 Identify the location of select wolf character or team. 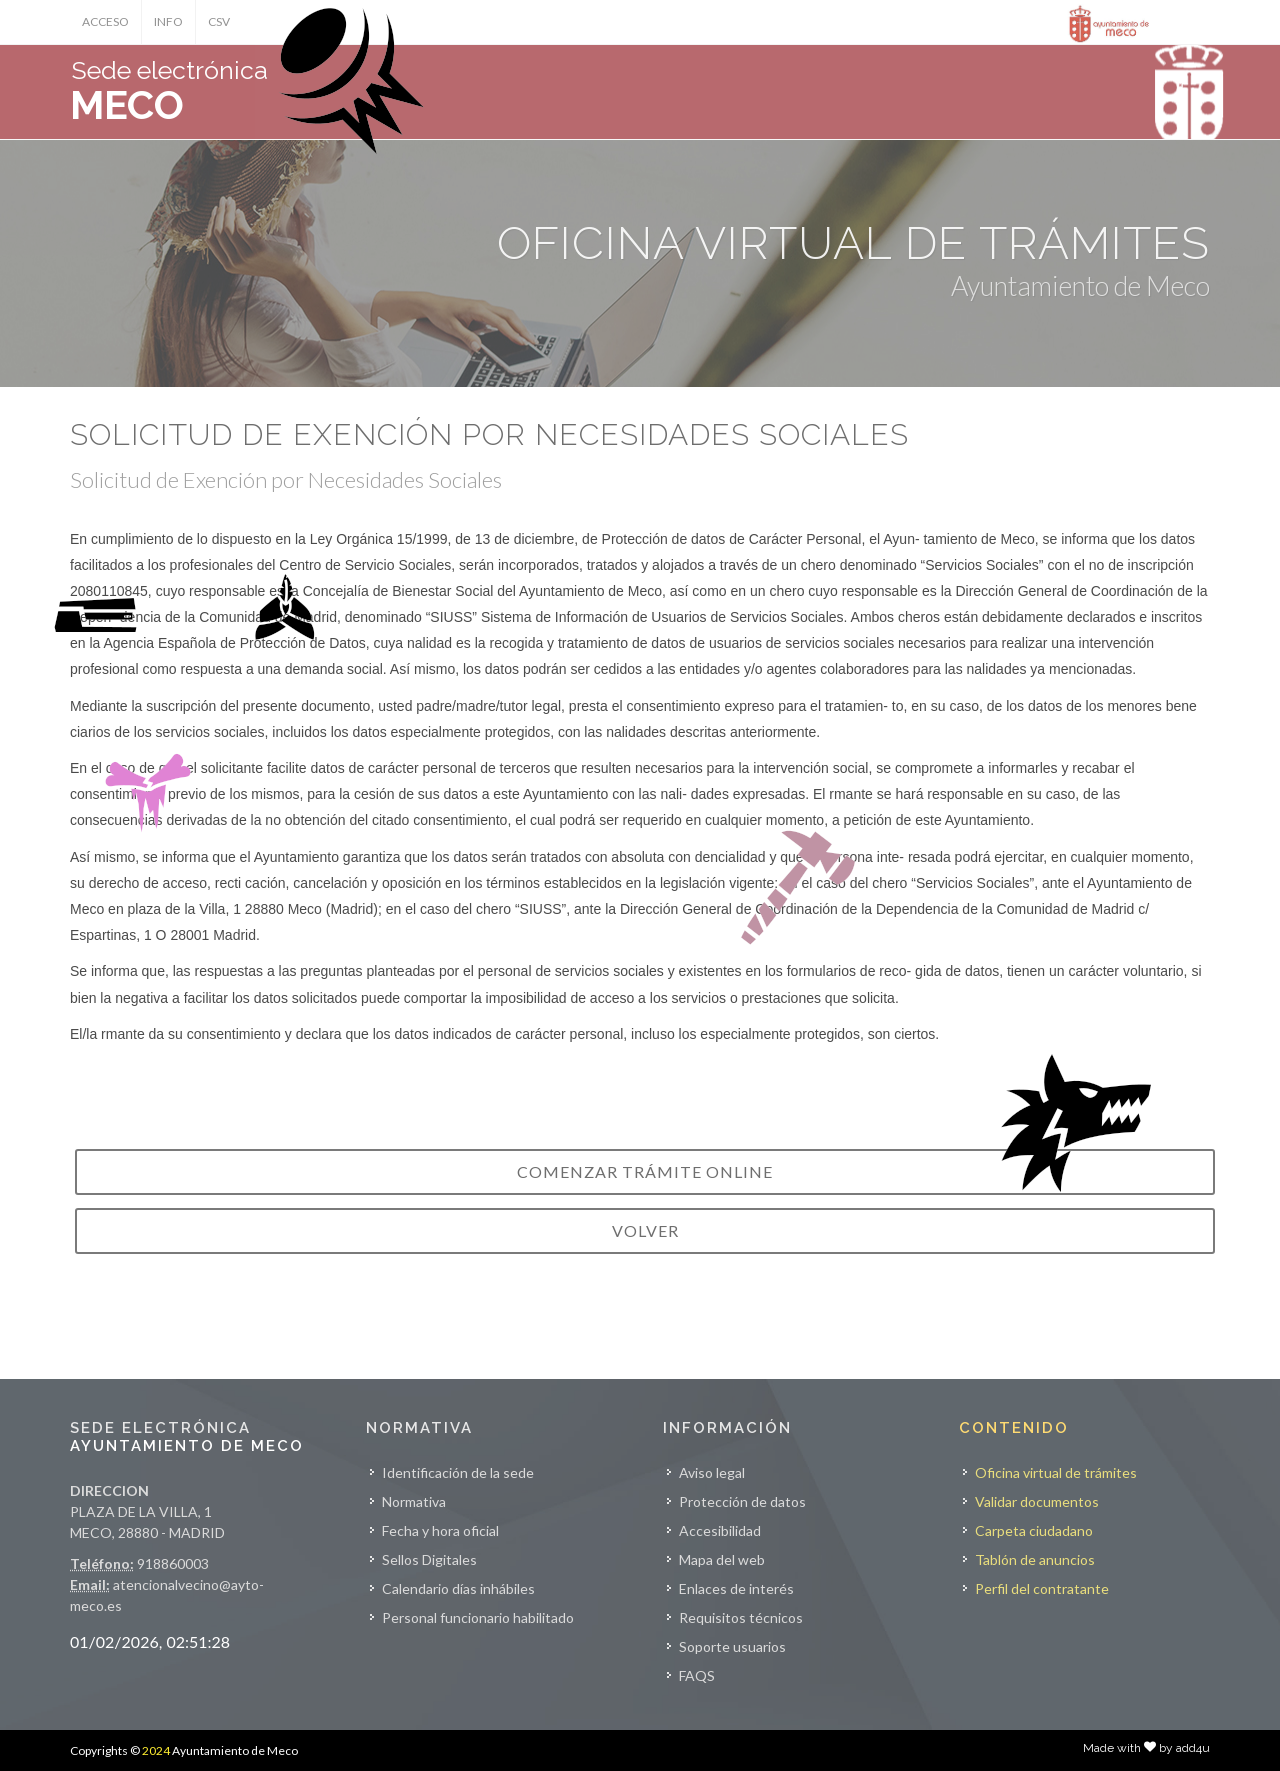
(1076, 1122).